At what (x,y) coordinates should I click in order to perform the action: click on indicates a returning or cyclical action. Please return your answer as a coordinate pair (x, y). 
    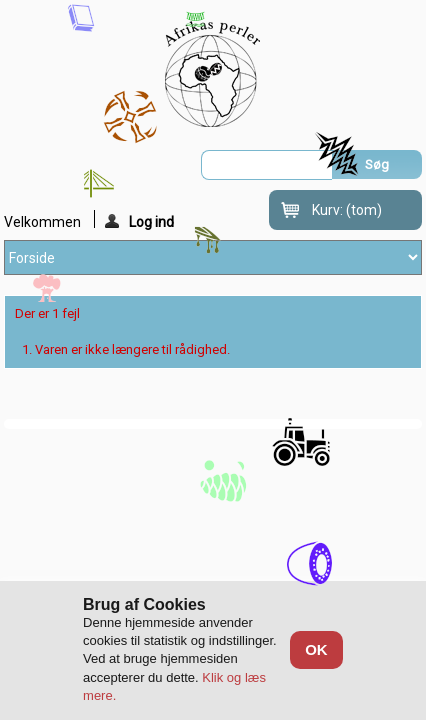
    Looking at the image, I should click on (130, 117).